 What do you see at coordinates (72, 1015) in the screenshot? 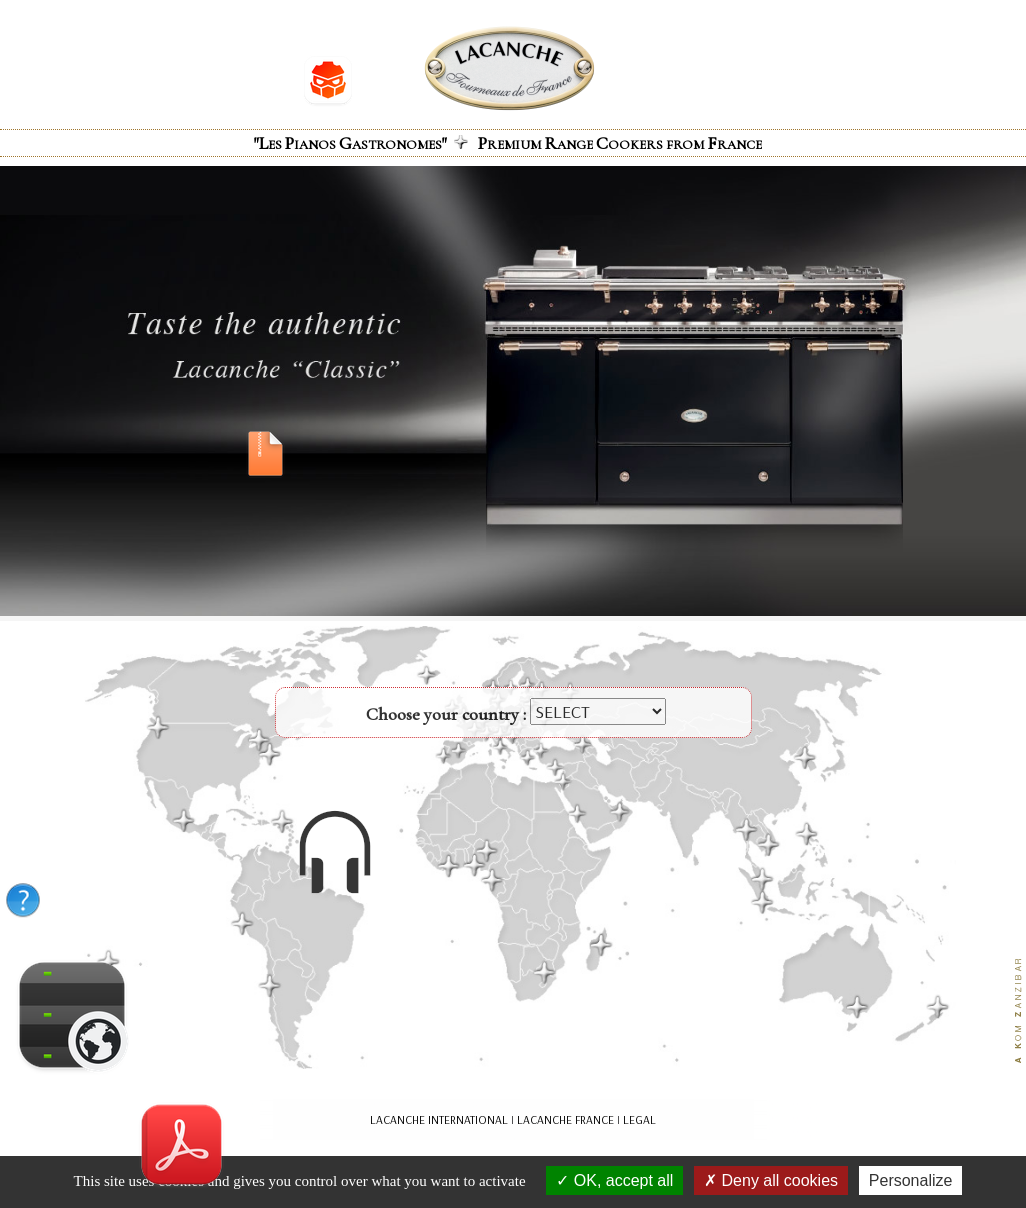
I see `configure web server network settings` at bounding box center [72, 1015].